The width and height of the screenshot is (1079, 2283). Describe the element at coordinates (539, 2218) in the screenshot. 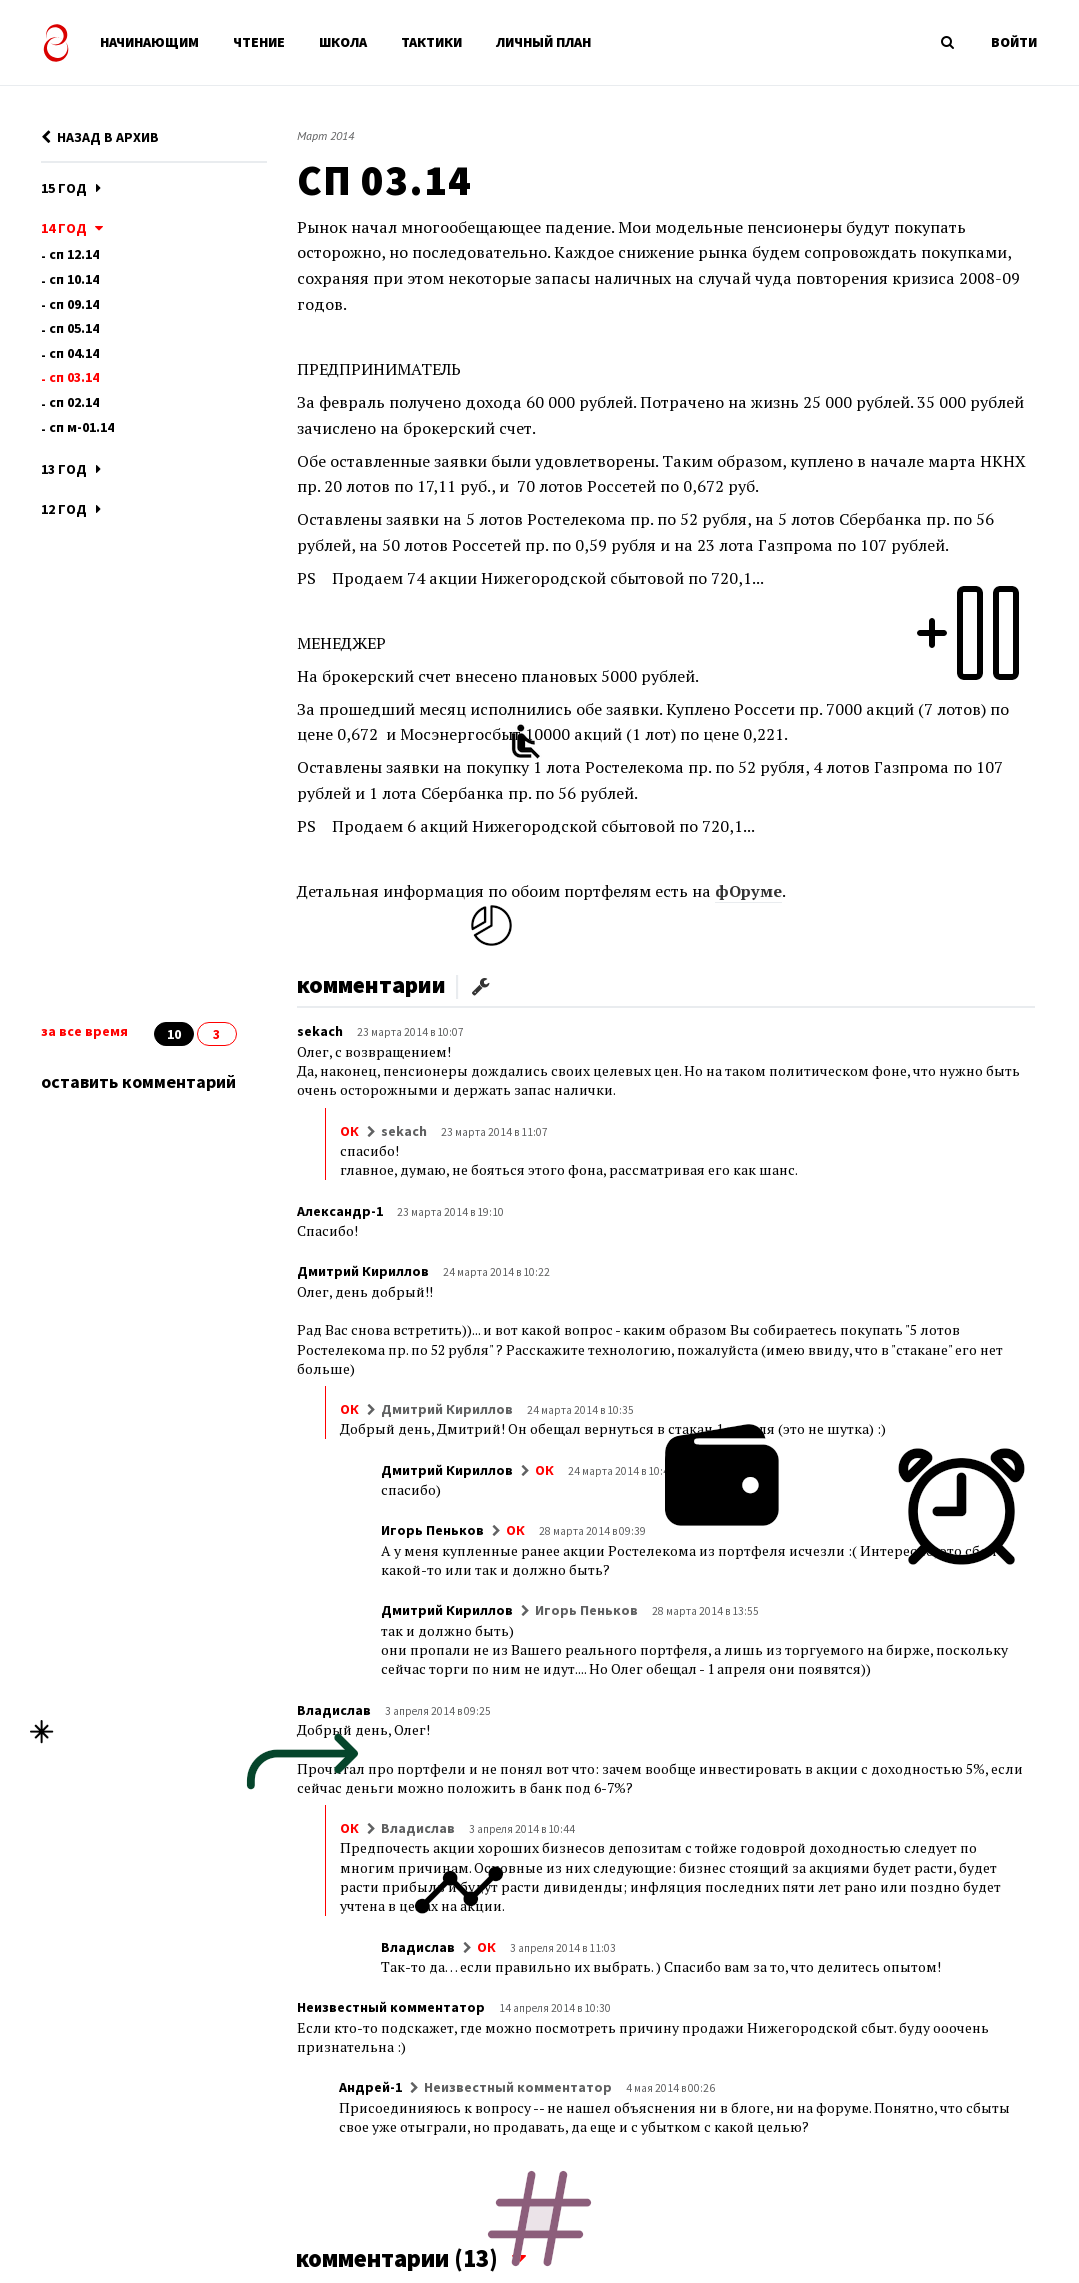

I see `view or browse hashtags` at that location.